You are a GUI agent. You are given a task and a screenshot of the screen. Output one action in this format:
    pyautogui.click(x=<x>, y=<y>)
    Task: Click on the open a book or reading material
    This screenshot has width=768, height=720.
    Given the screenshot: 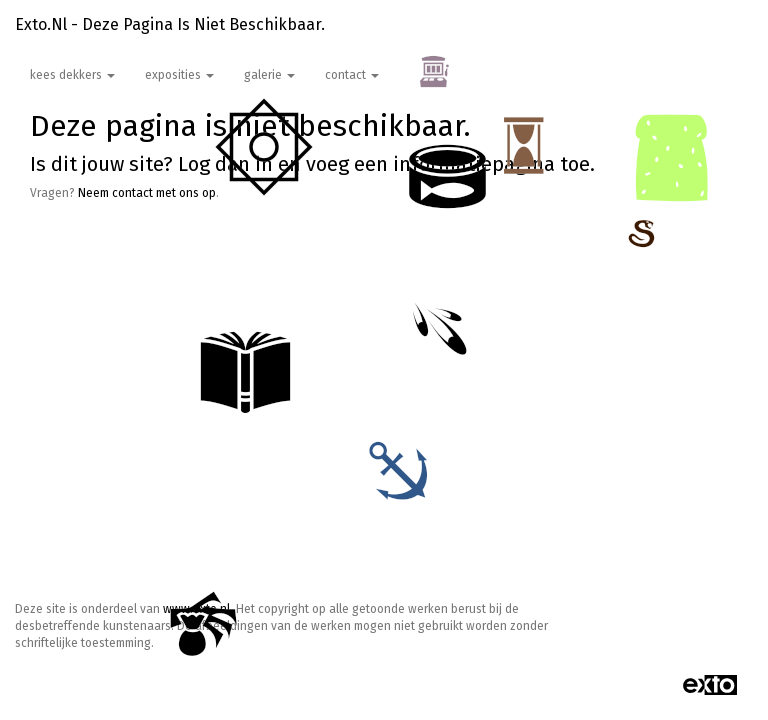 What is the action you would take?
    pyautogui.click(x=245, y=374)
    